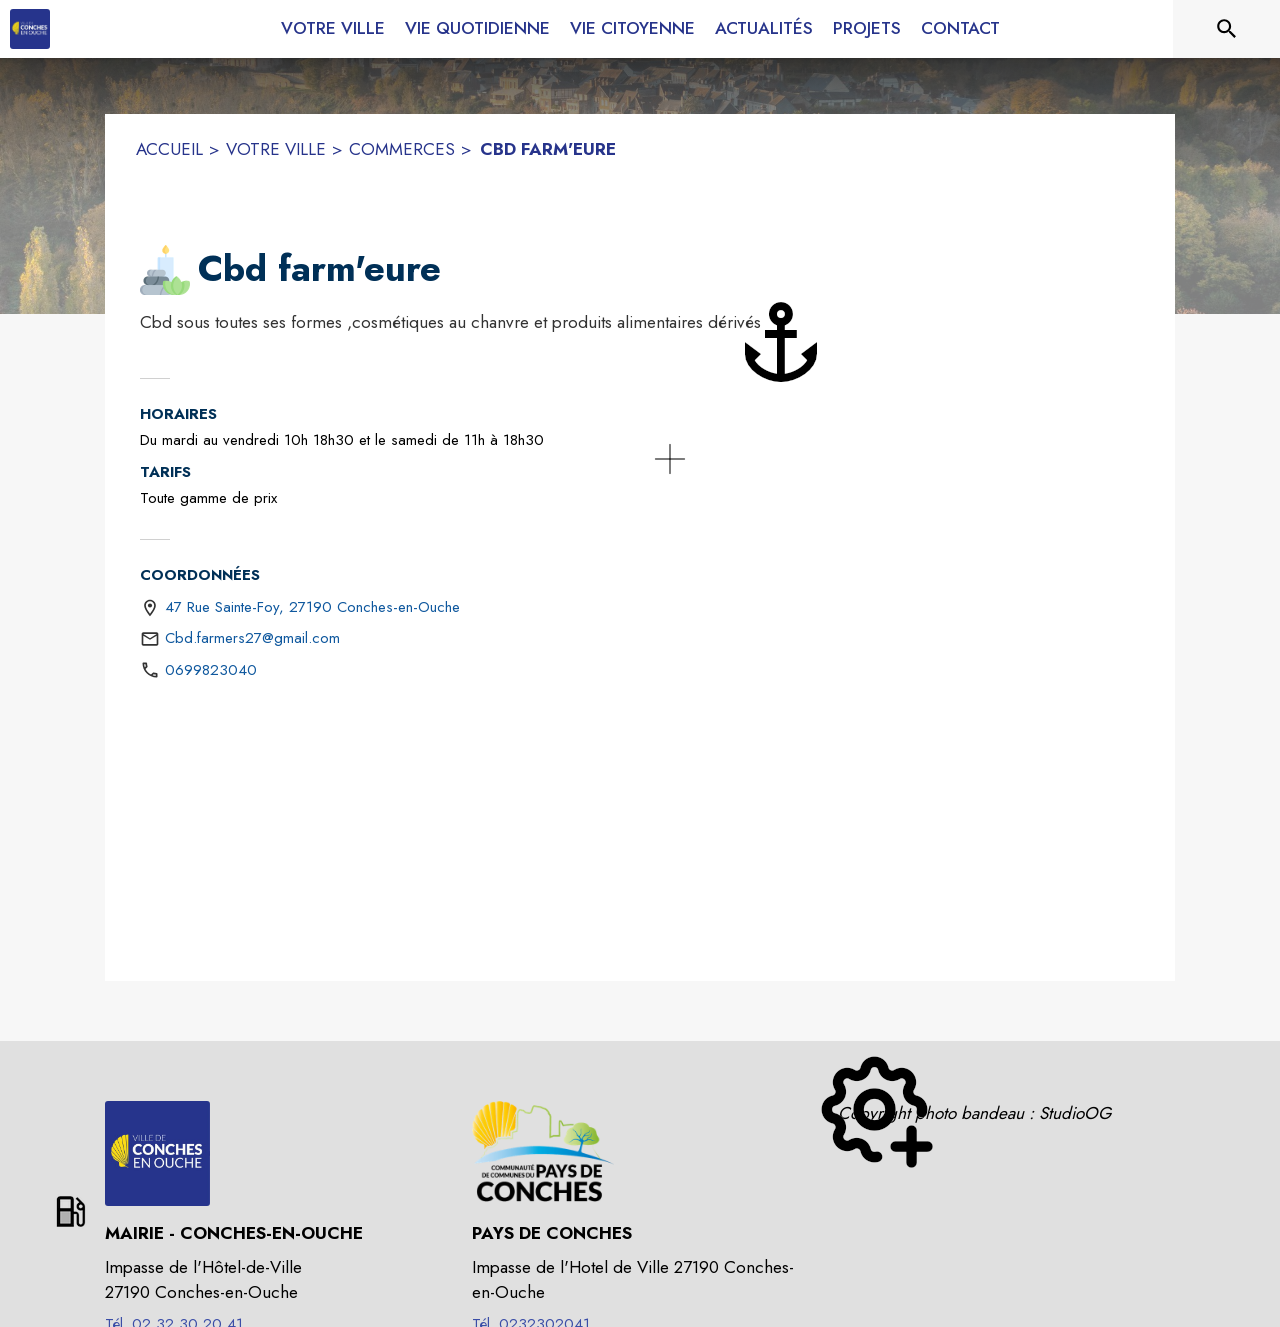  What do you see at coordinates (874, 1109) in the screenshot?
I see `add new settings or preferences` at bounding box center [874, 1109].